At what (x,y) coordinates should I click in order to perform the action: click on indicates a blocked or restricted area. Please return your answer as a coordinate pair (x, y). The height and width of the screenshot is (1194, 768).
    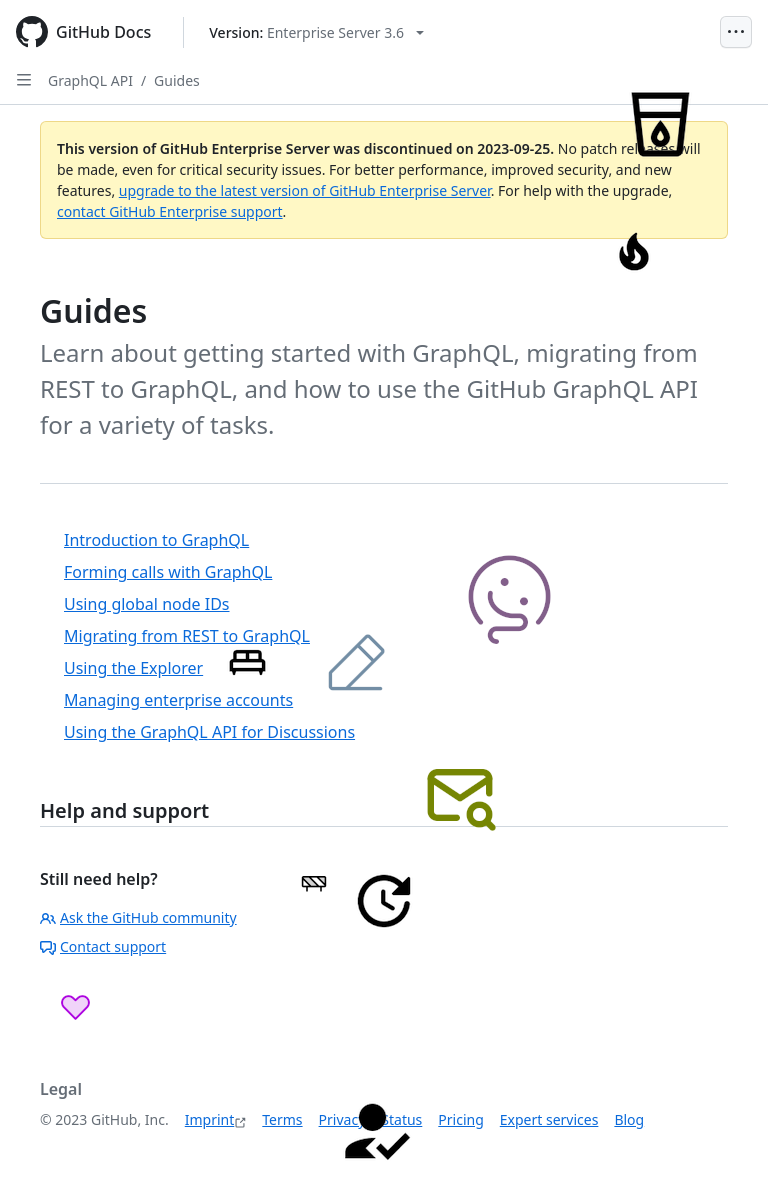
    Looking at the image, I should click on (314, 883).